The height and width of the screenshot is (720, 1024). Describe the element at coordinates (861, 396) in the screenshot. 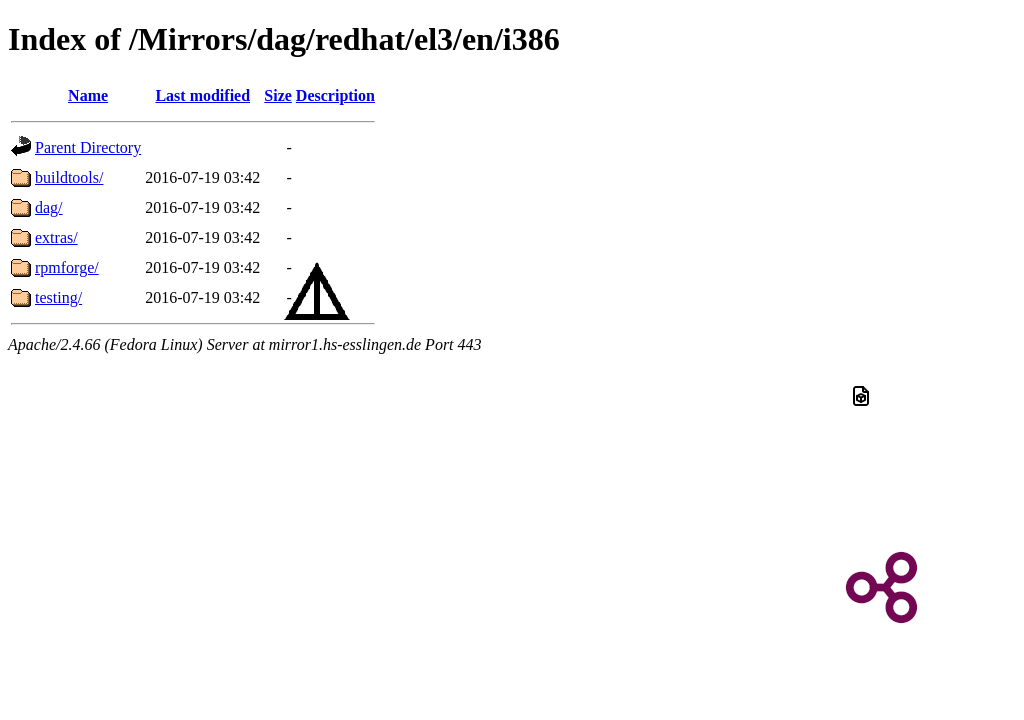

I see `open a 3d model file` at that location.